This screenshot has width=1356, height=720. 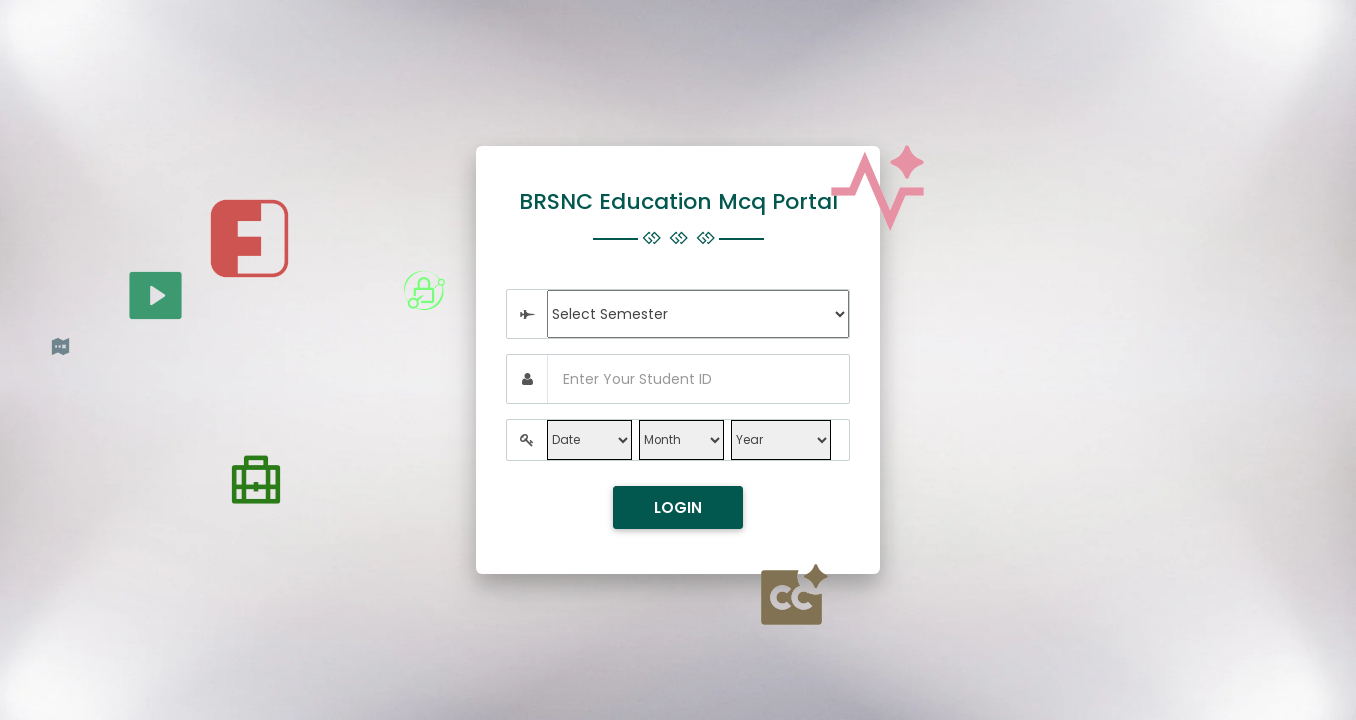 I want to click on caddy web server logo, so click(x=424, y=290).